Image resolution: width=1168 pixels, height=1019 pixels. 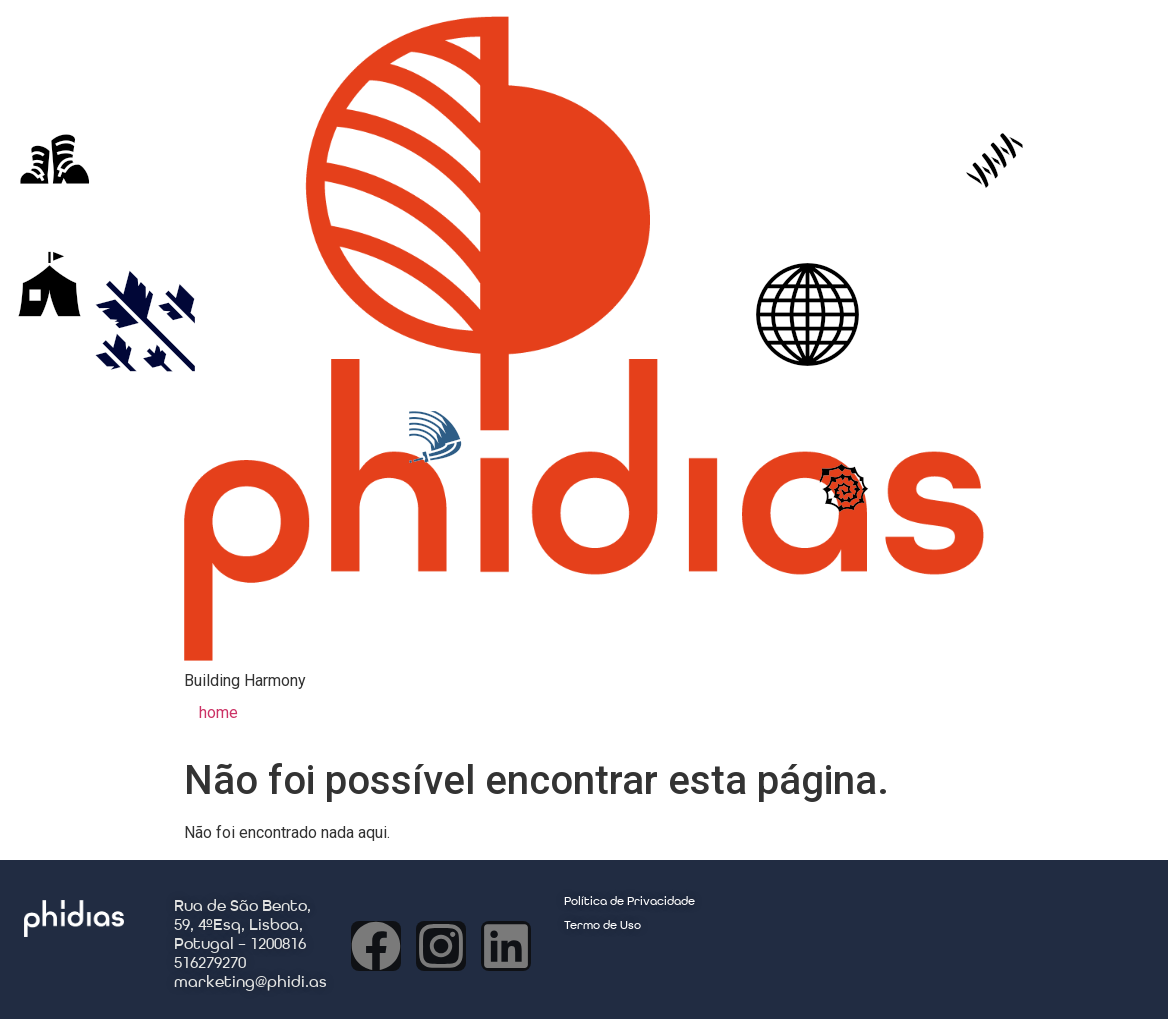 What do you see at coordinates (145, 321) in the screenshot?
I see `launch multiple projectiles or arrows` at bounding box center [145, 321].